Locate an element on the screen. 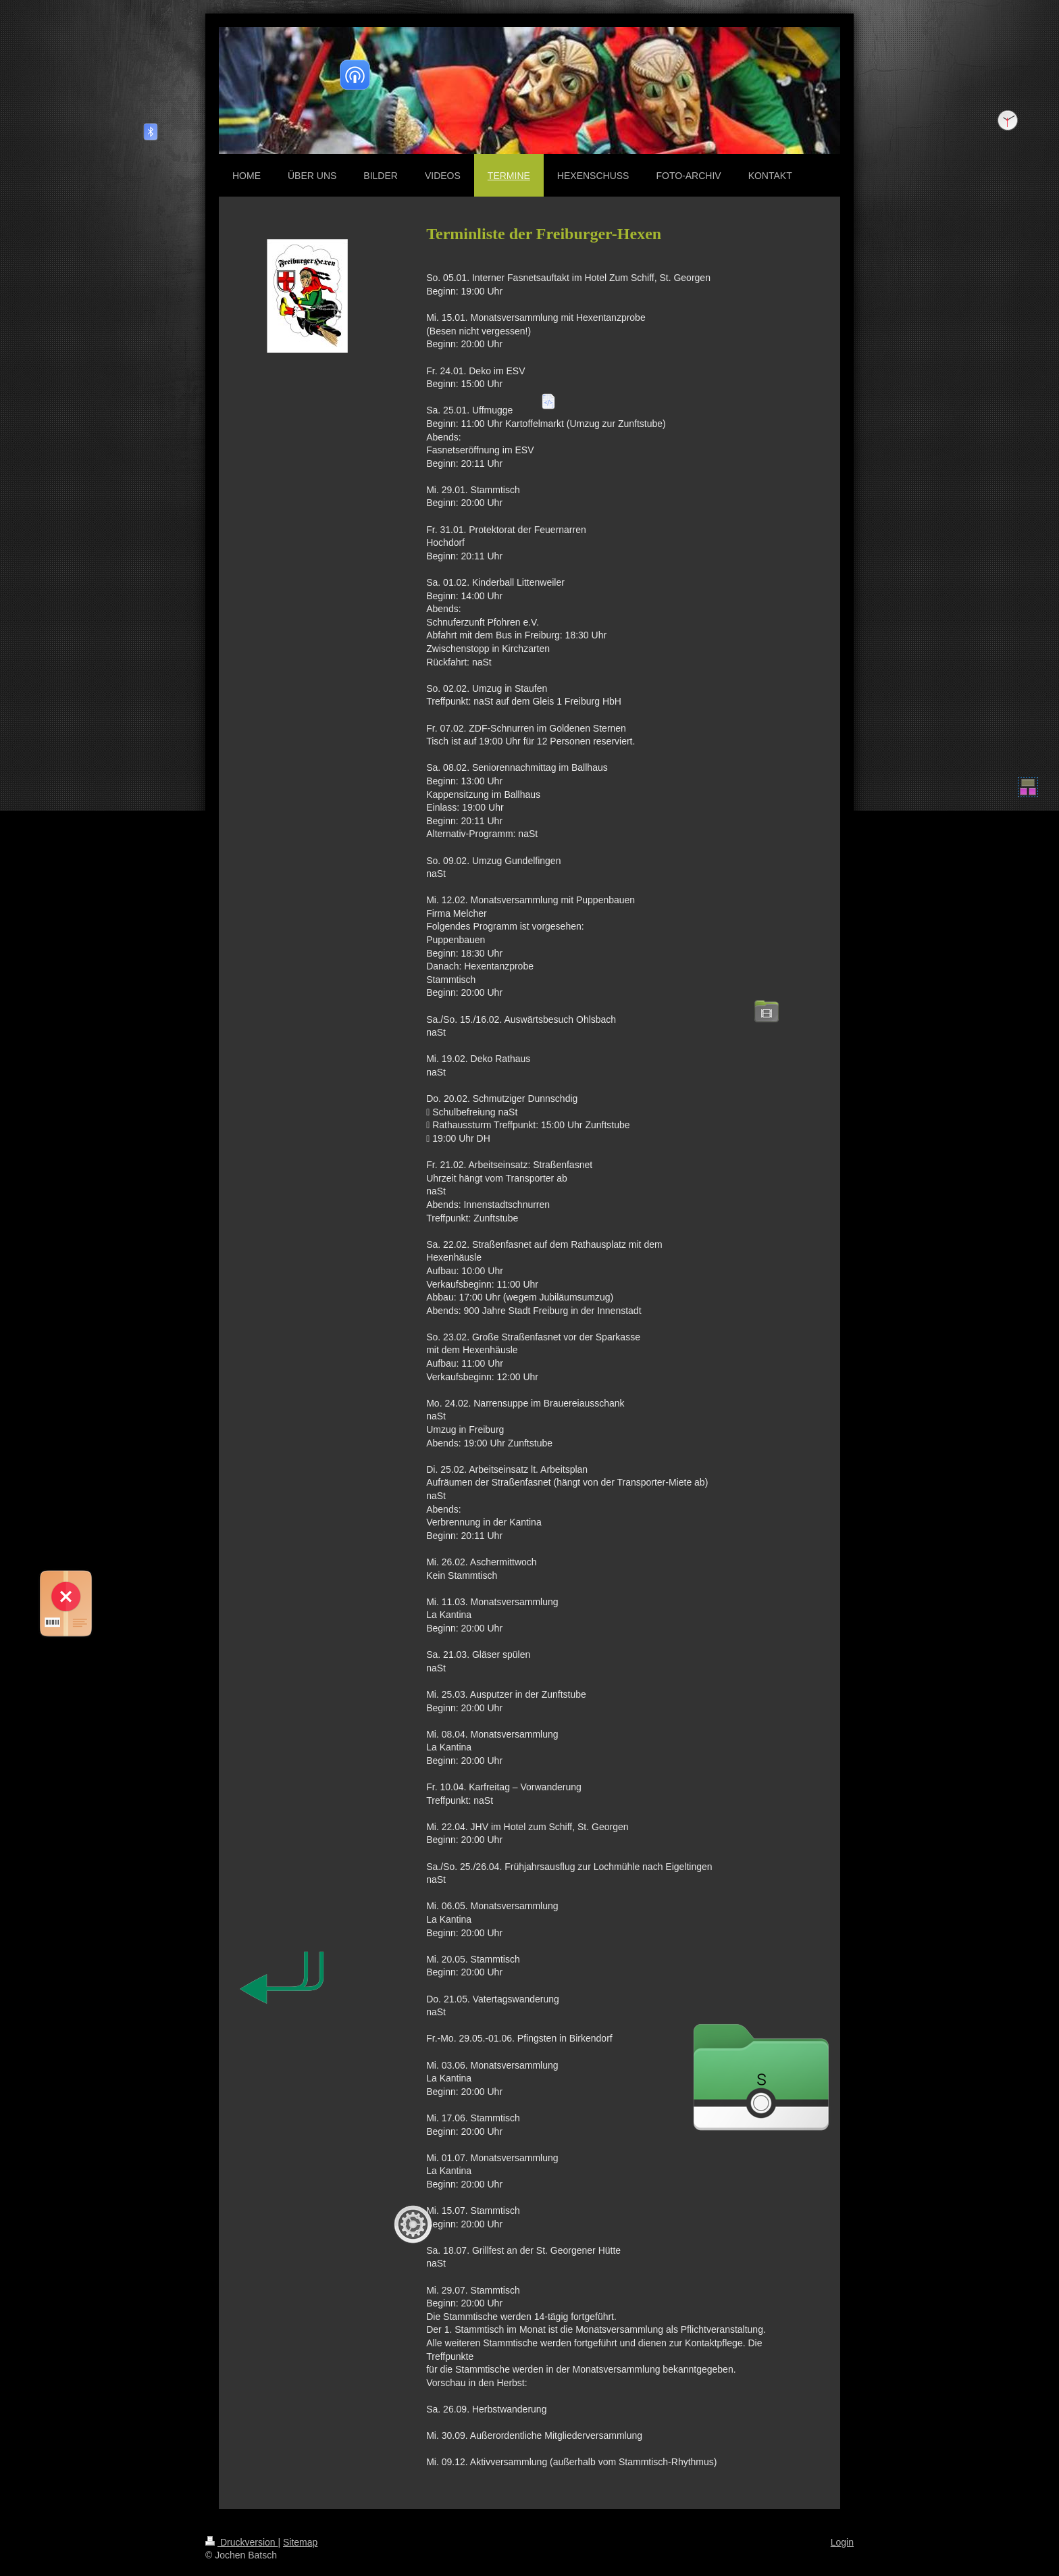 The image size is (1059, 2576). open your videos folder is located at coordinates (767, 1011).